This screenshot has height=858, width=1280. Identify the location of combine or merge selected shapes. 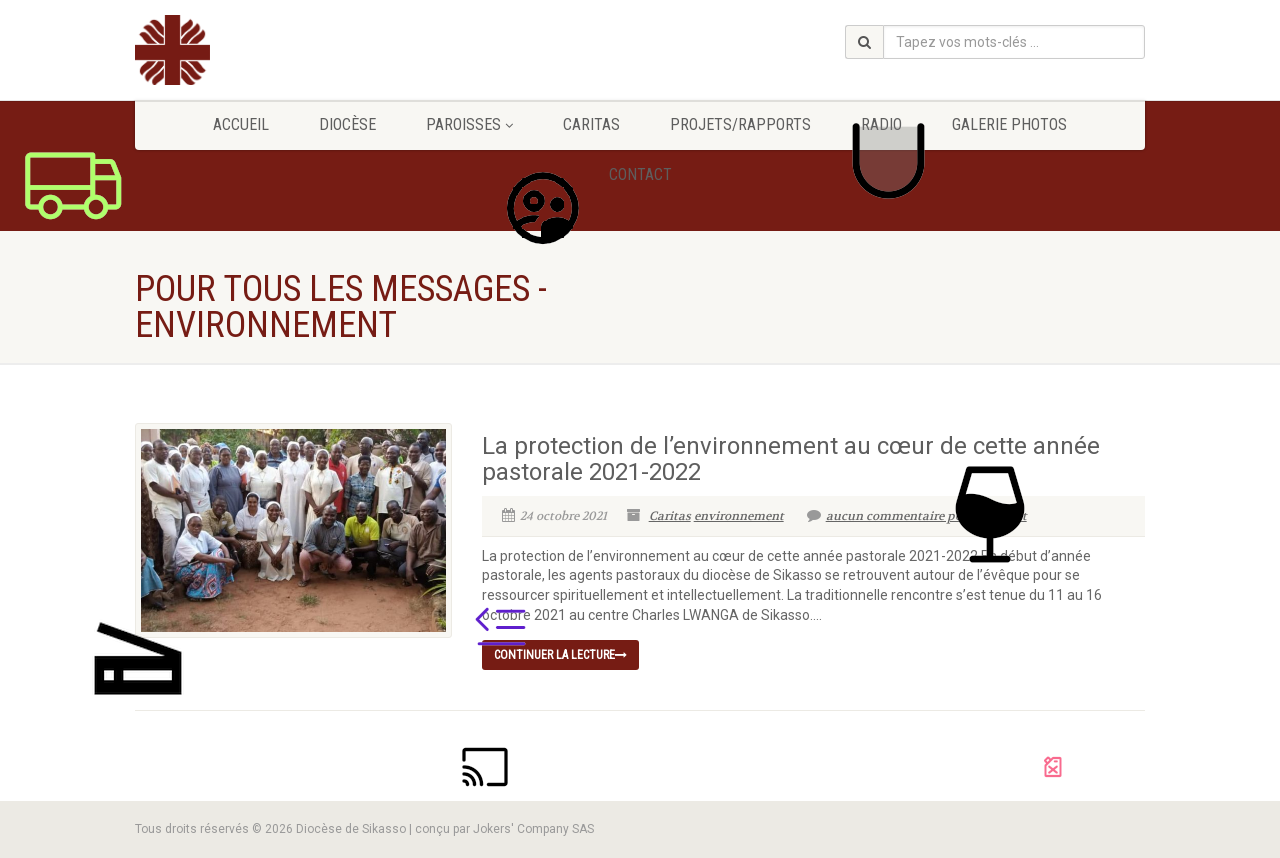
(888, 155).